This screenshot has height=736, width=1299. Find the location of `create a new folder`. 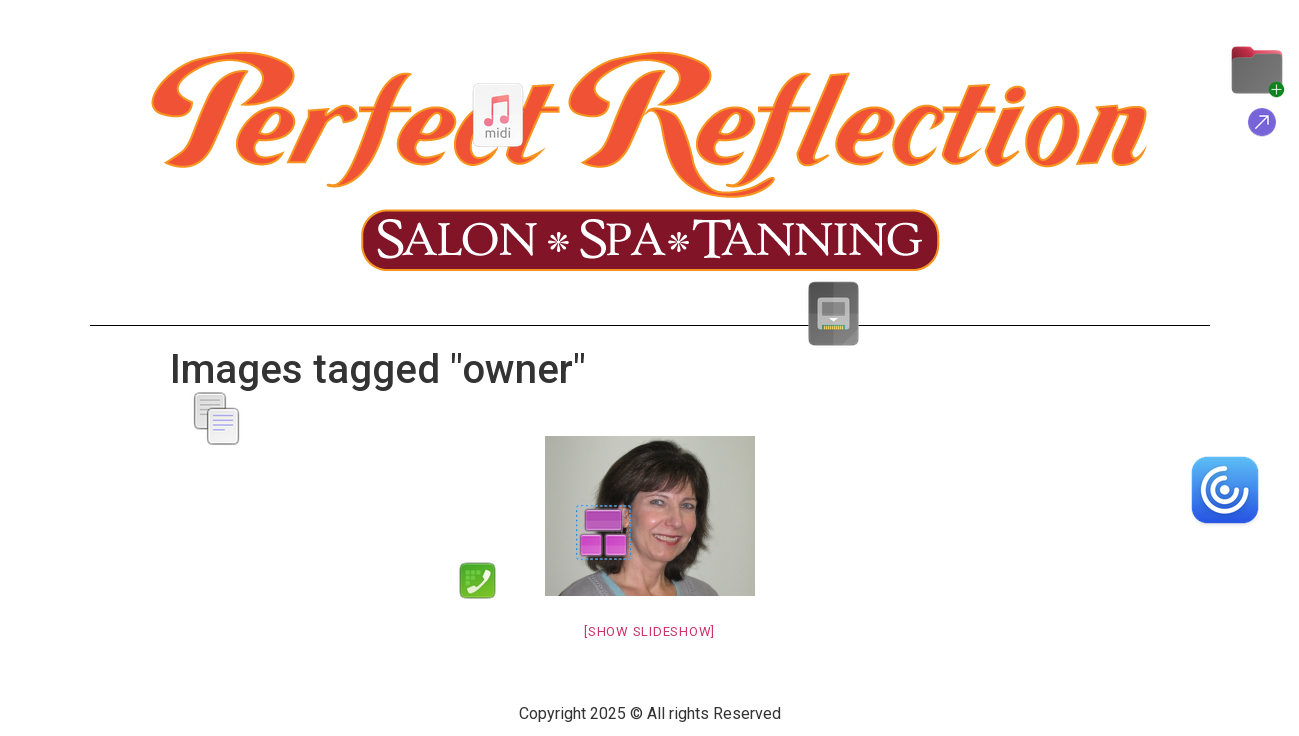

create a new folder is located at coordinates (1257, 70).